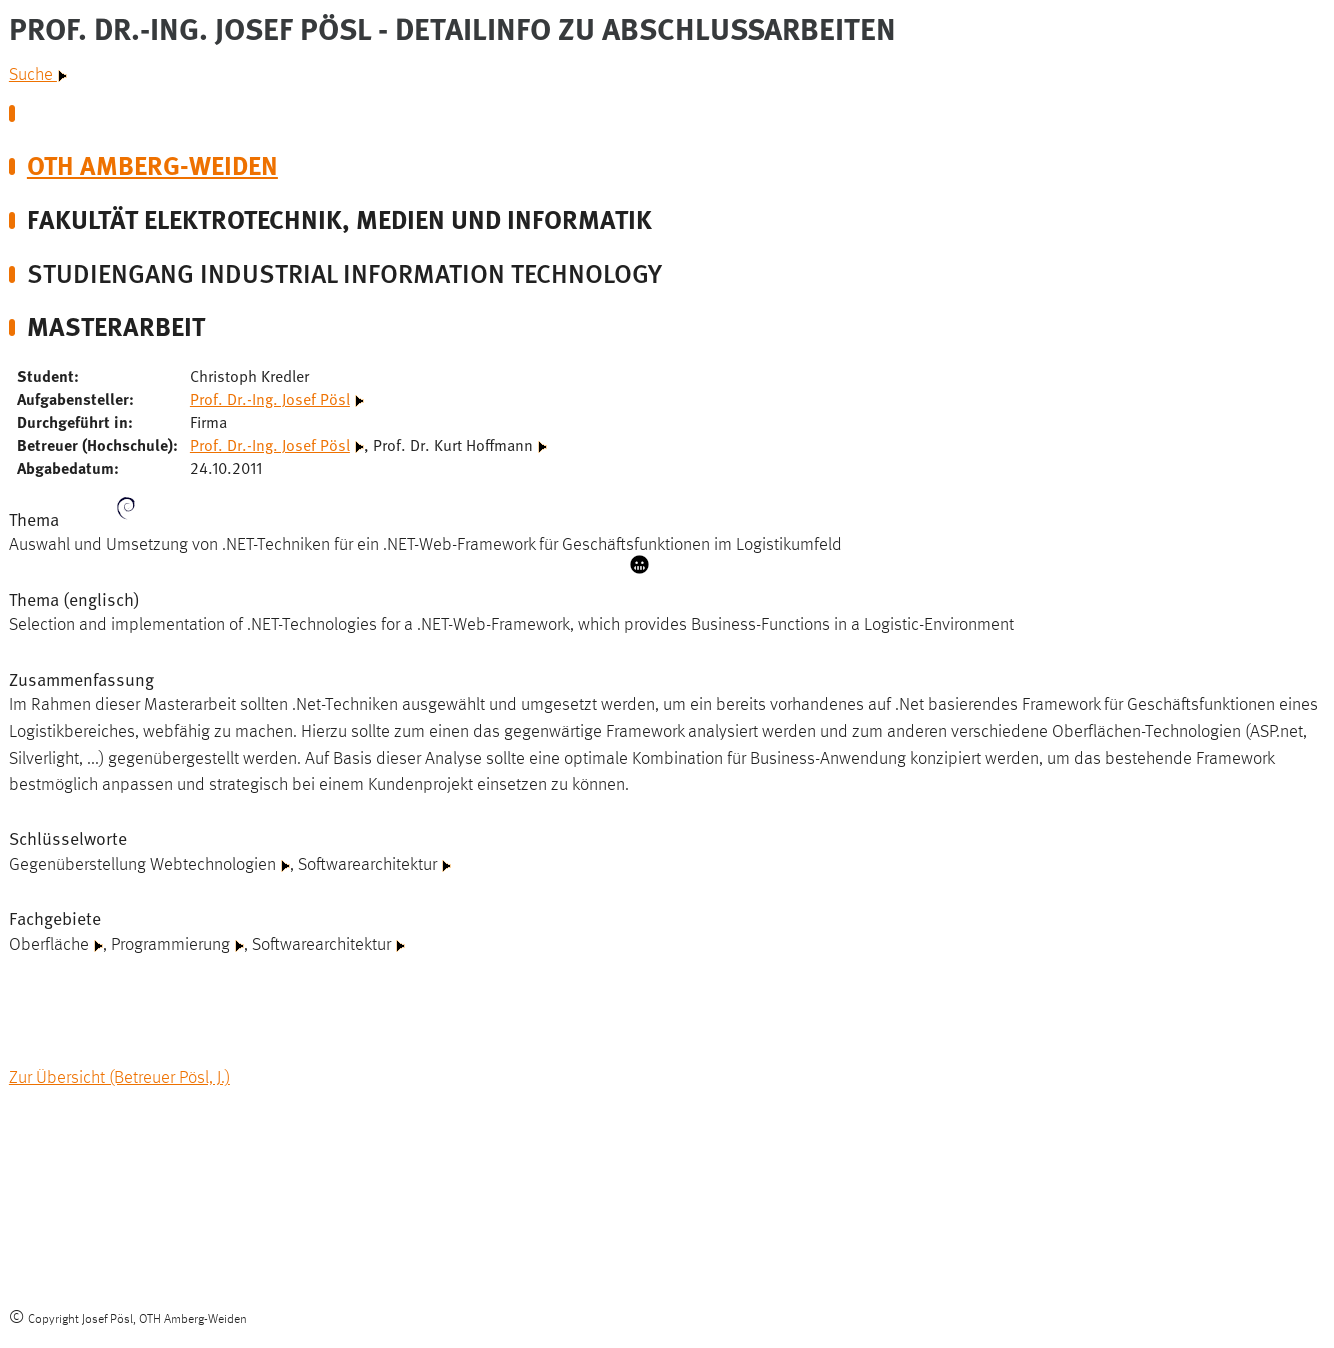 The height and width of the screenshot is (1348, 1334). What do you see at coordinates (639, 564) in the screenshot?
I see `indicates an awkward or uncomfortable status` at bounding box center [639, 564].